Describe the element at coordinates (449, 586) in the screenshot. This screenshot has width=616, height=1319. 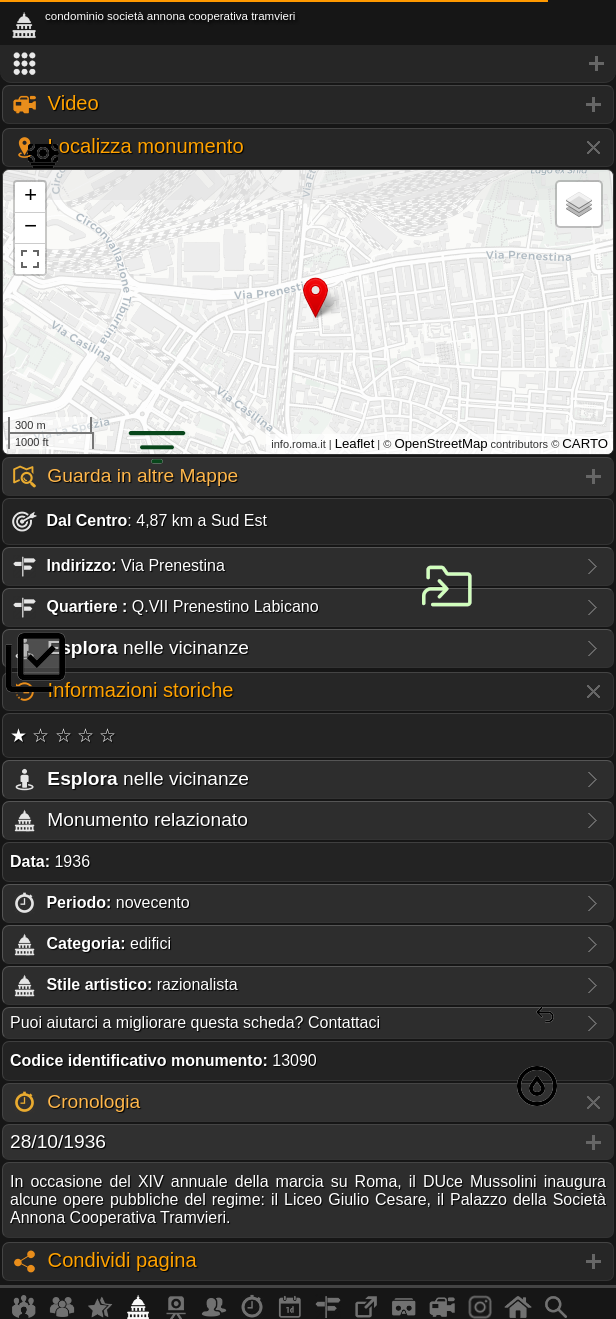
I see `access a linked or shortcut folder` at that location.